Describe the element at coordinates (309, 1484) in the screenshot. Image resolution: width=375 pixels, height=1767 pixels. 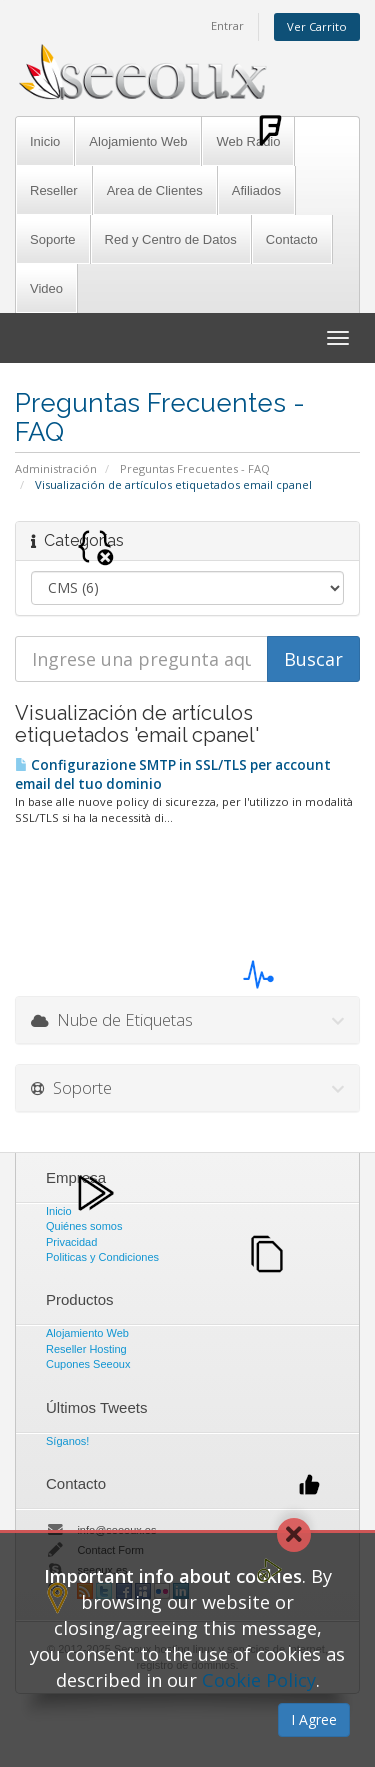
I see `like or upvote content` at that location.